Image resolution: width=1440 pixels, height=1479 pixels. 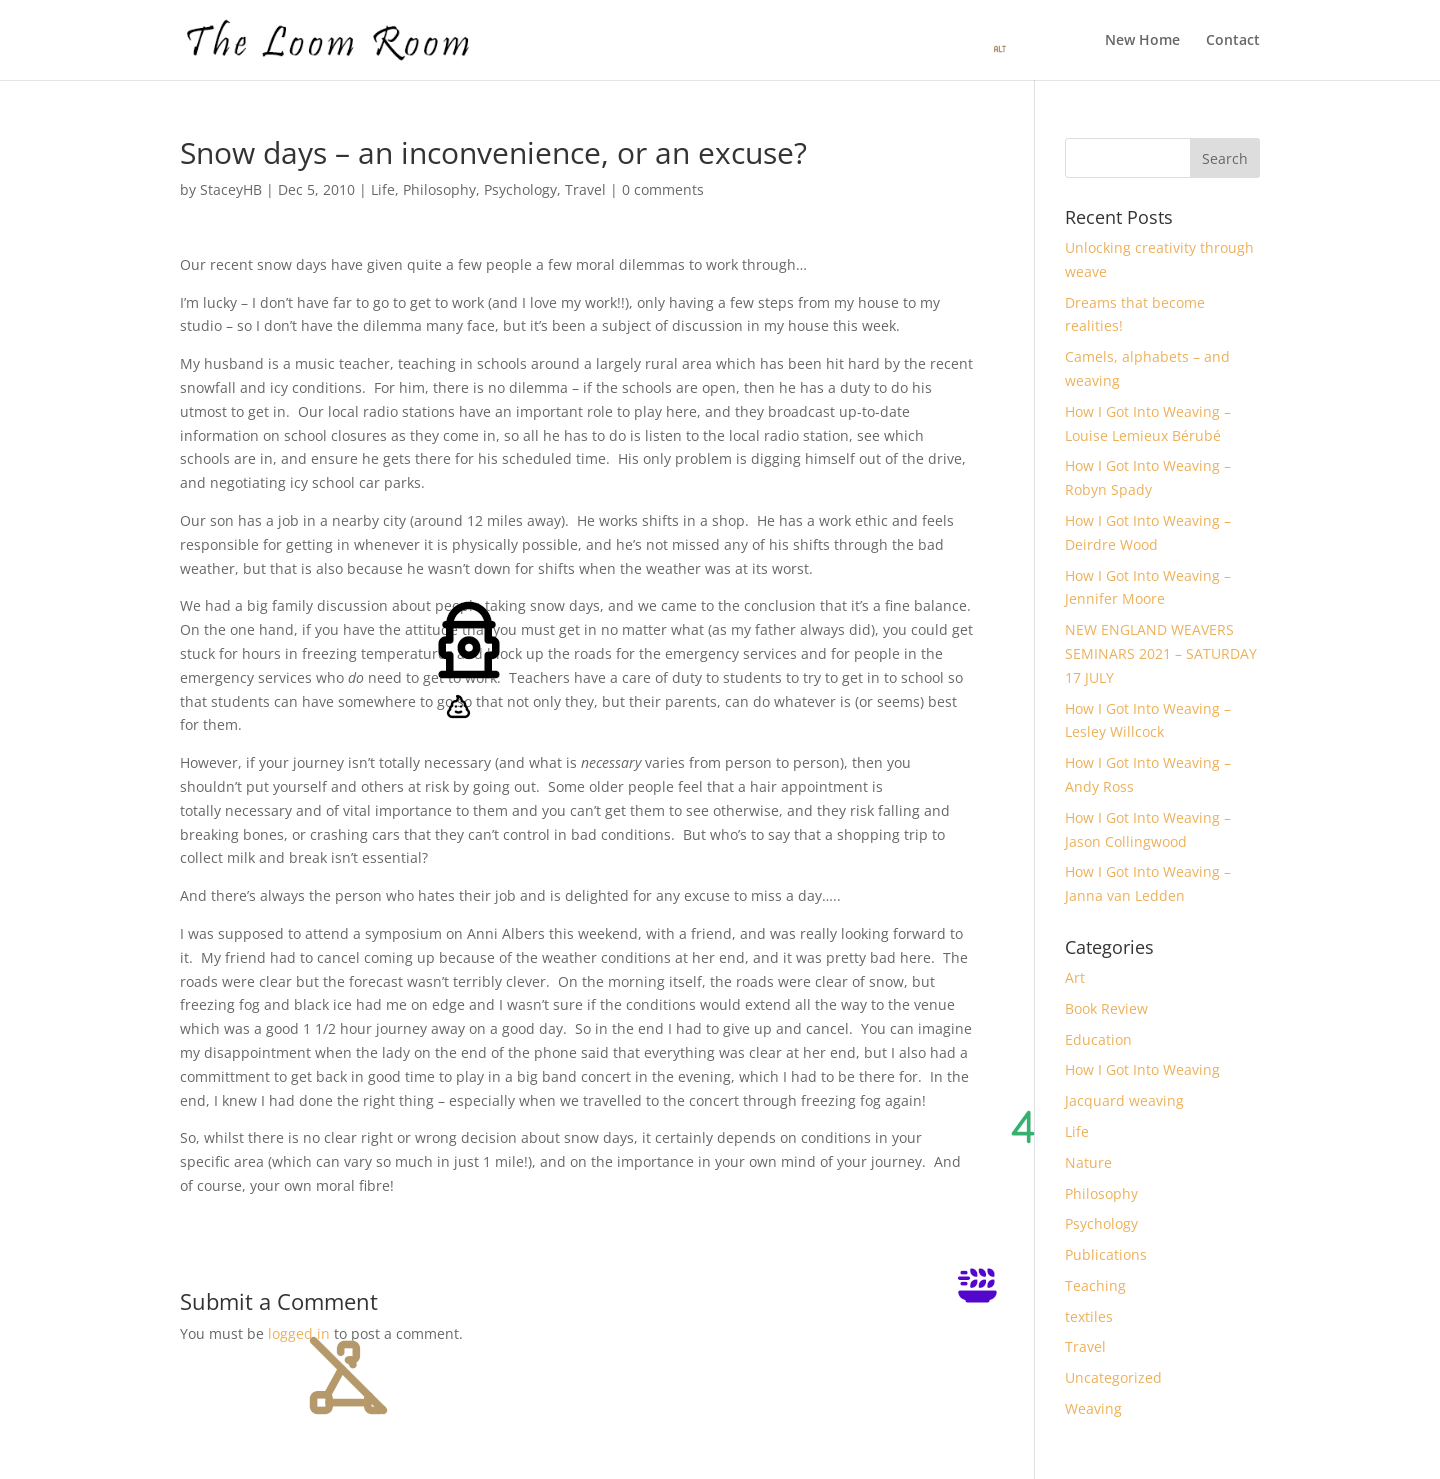 I want to click on view grain or wheat-based food options, so click(x=977, y=1285).